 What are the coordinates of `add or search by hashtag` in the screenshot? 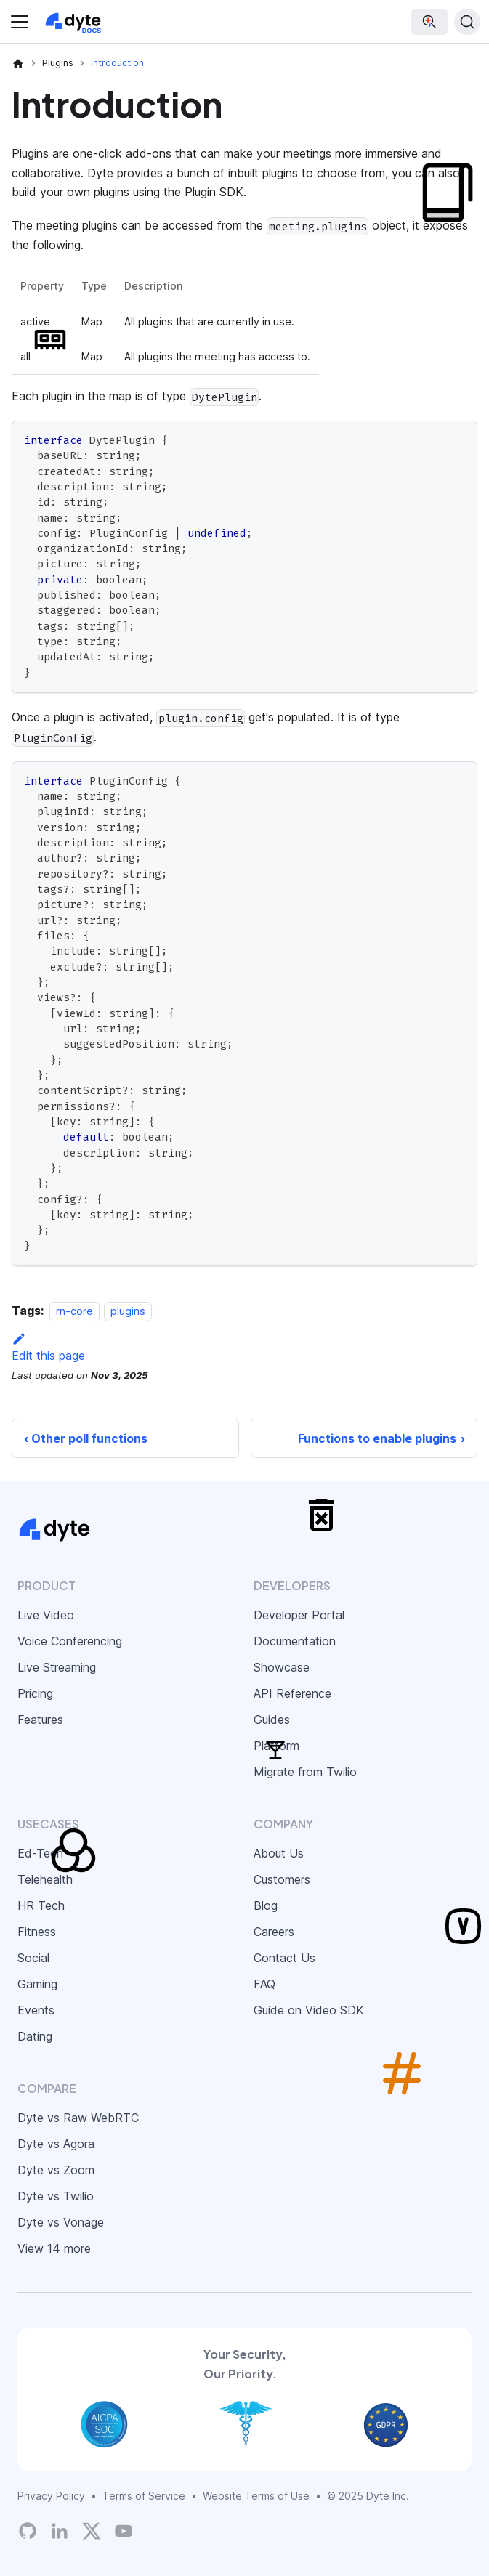 It's located at (402, 2073).